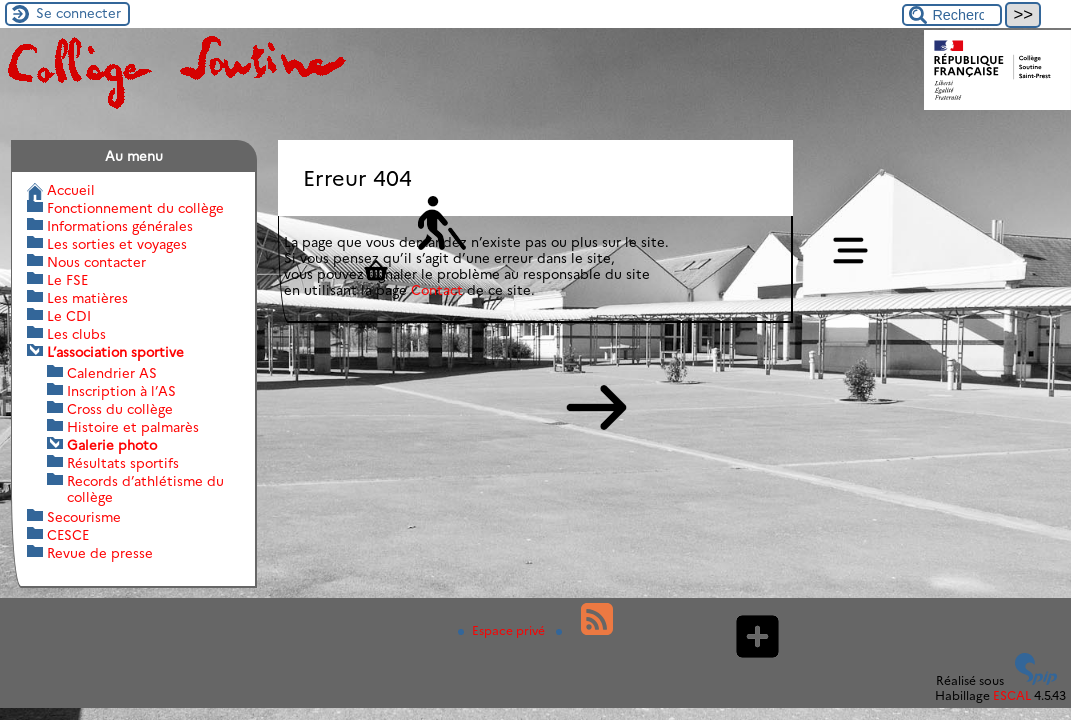 This screenshot has width=1071, height=720. Describe the element at coordinates (596, 407) in the screenshot. I see `proceed to the next step` at that location.